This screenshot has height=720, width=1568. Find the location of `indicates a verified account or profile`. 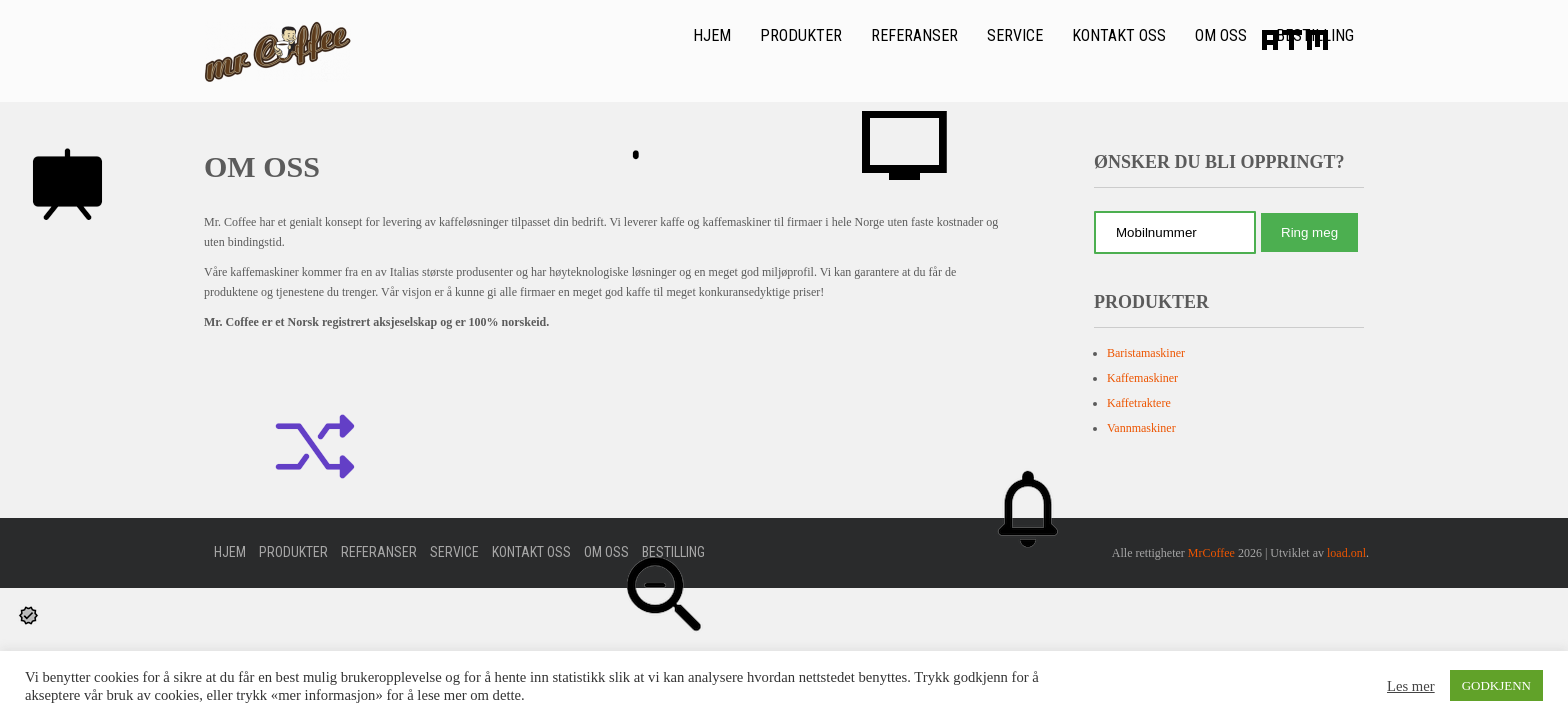

indicates a verified account or profile is located at coordinates (28, 615).